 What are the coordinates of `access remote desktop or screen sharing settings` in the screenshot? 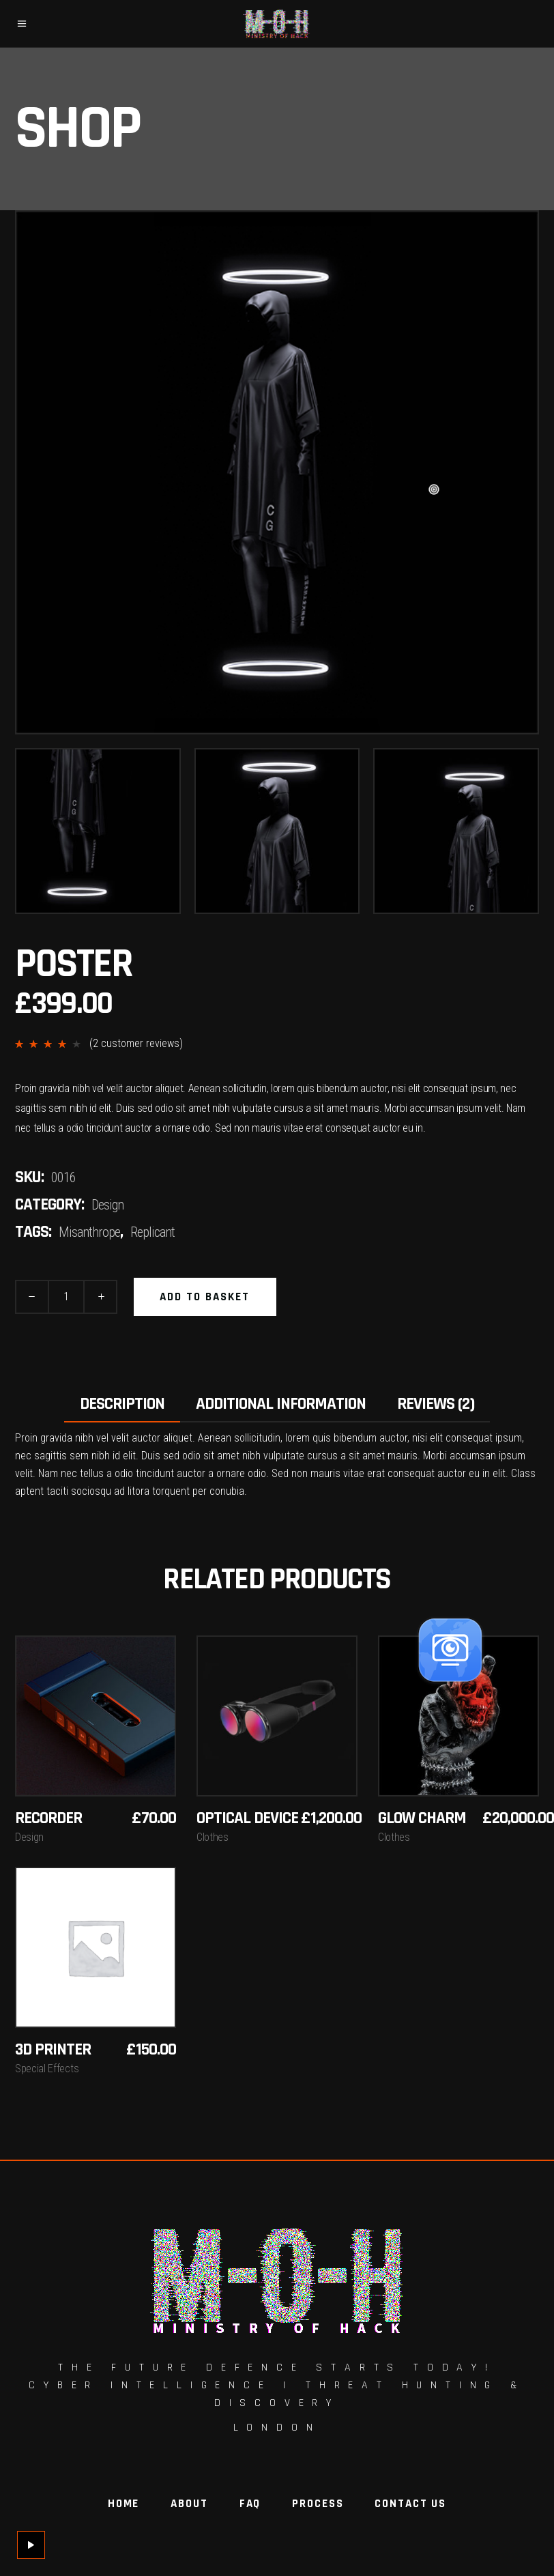 It's located at (450, 1651).